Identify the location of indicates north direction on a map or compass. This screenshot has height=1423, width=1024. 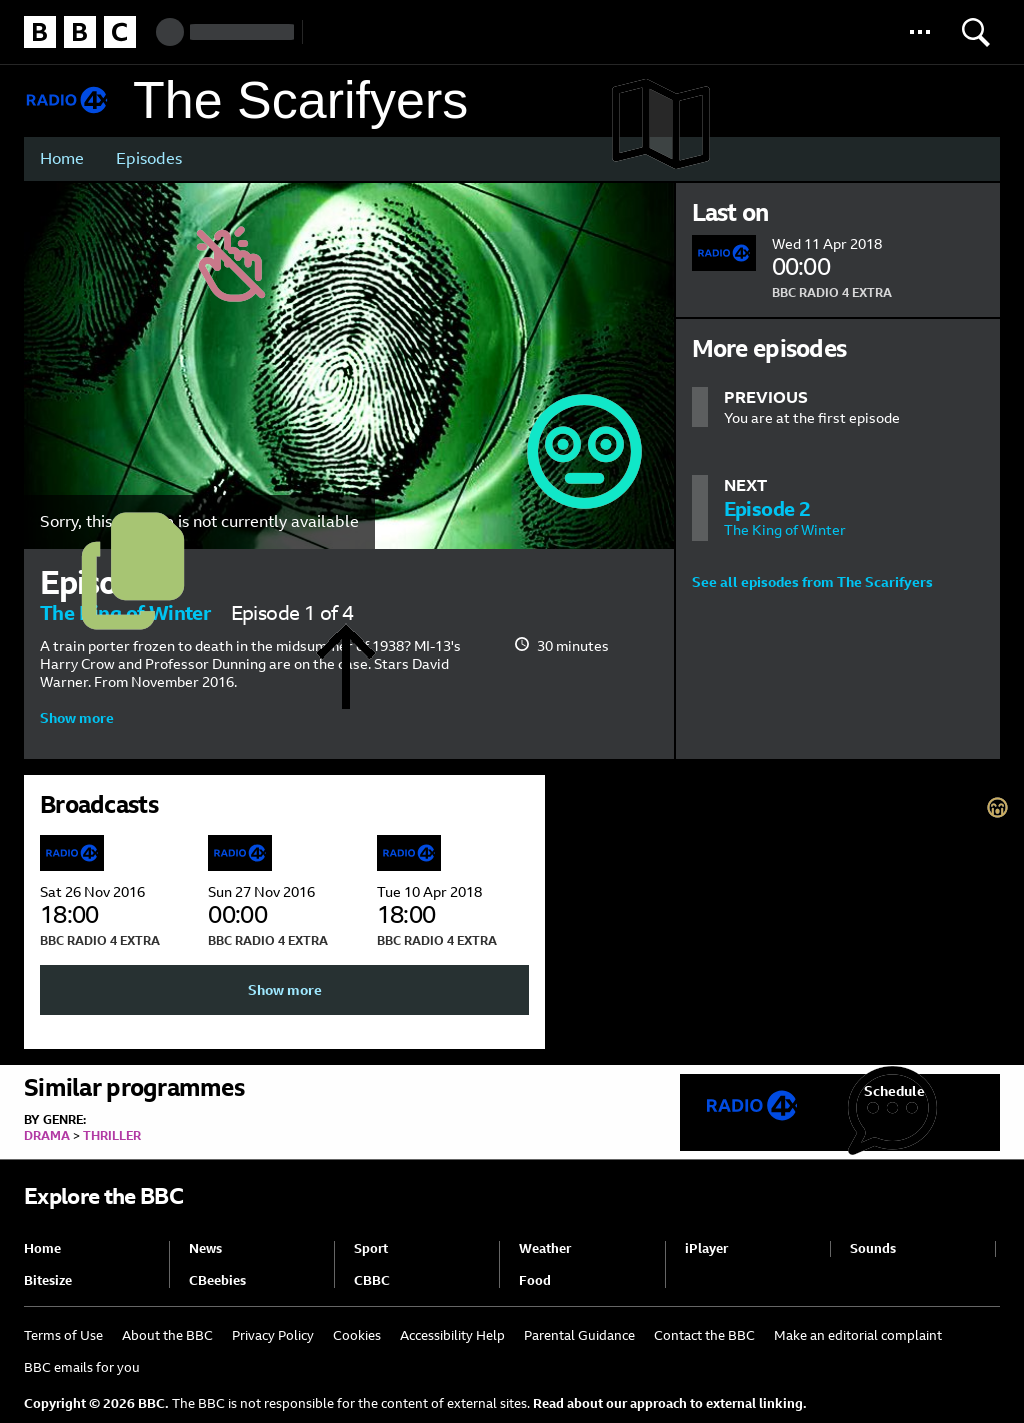
(346, 666).